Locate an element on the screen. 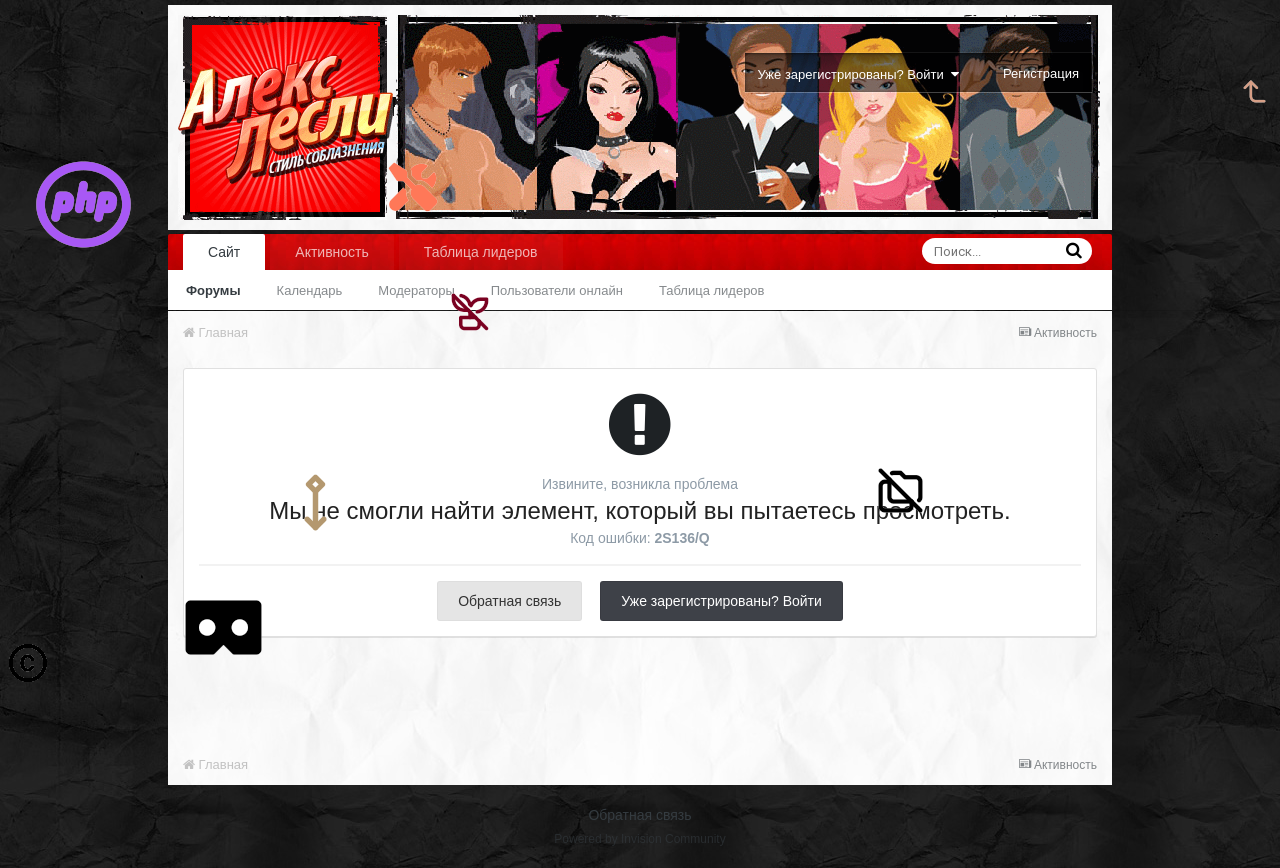 This screenshot has width=1280, height=868. indicates php programming language or technology is located at coordinates (83, 204).